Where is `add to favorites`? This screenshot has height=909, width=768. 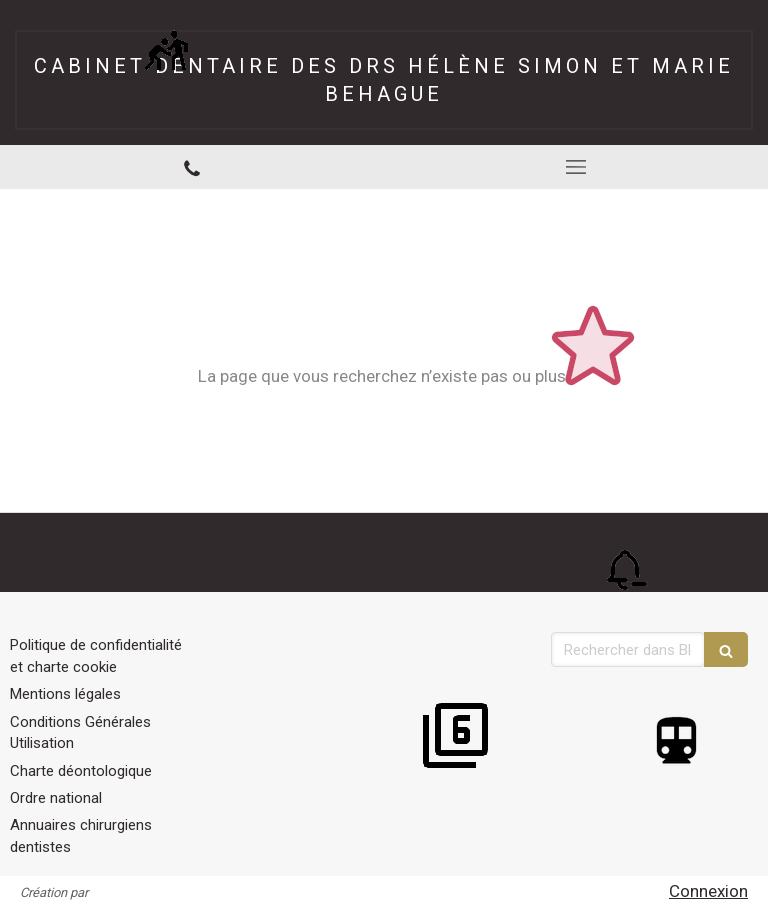
add to favorites is located at coordinates (593, 347).